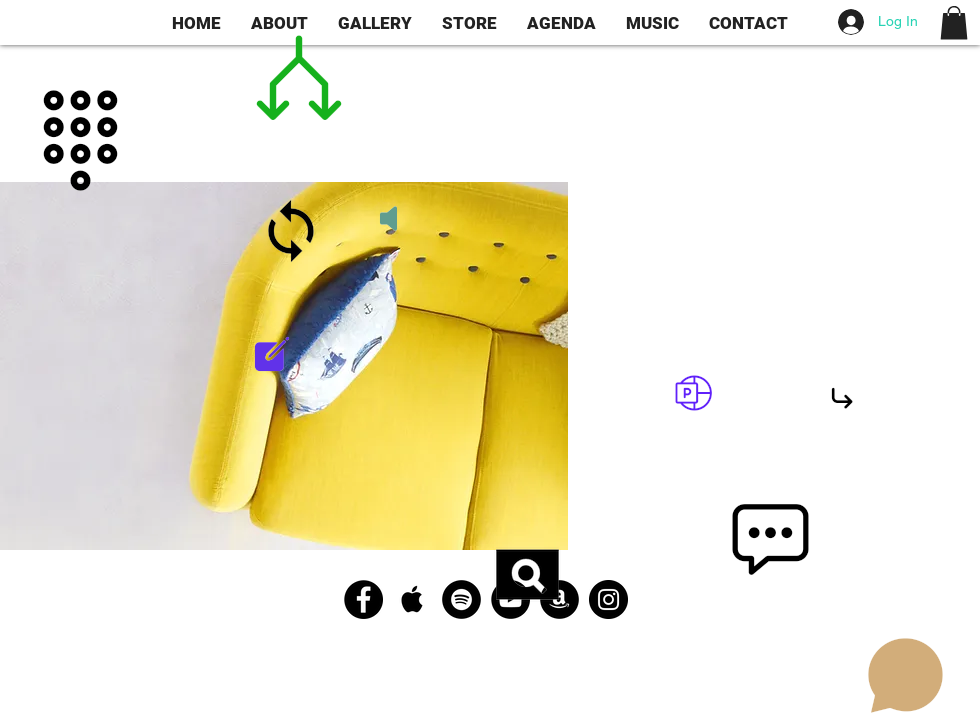 The image size is (980, 720). What do you see at coordinates (80, 140) in the screenshot?
I see `open the phone dialer` at bounding box center [80, 140].